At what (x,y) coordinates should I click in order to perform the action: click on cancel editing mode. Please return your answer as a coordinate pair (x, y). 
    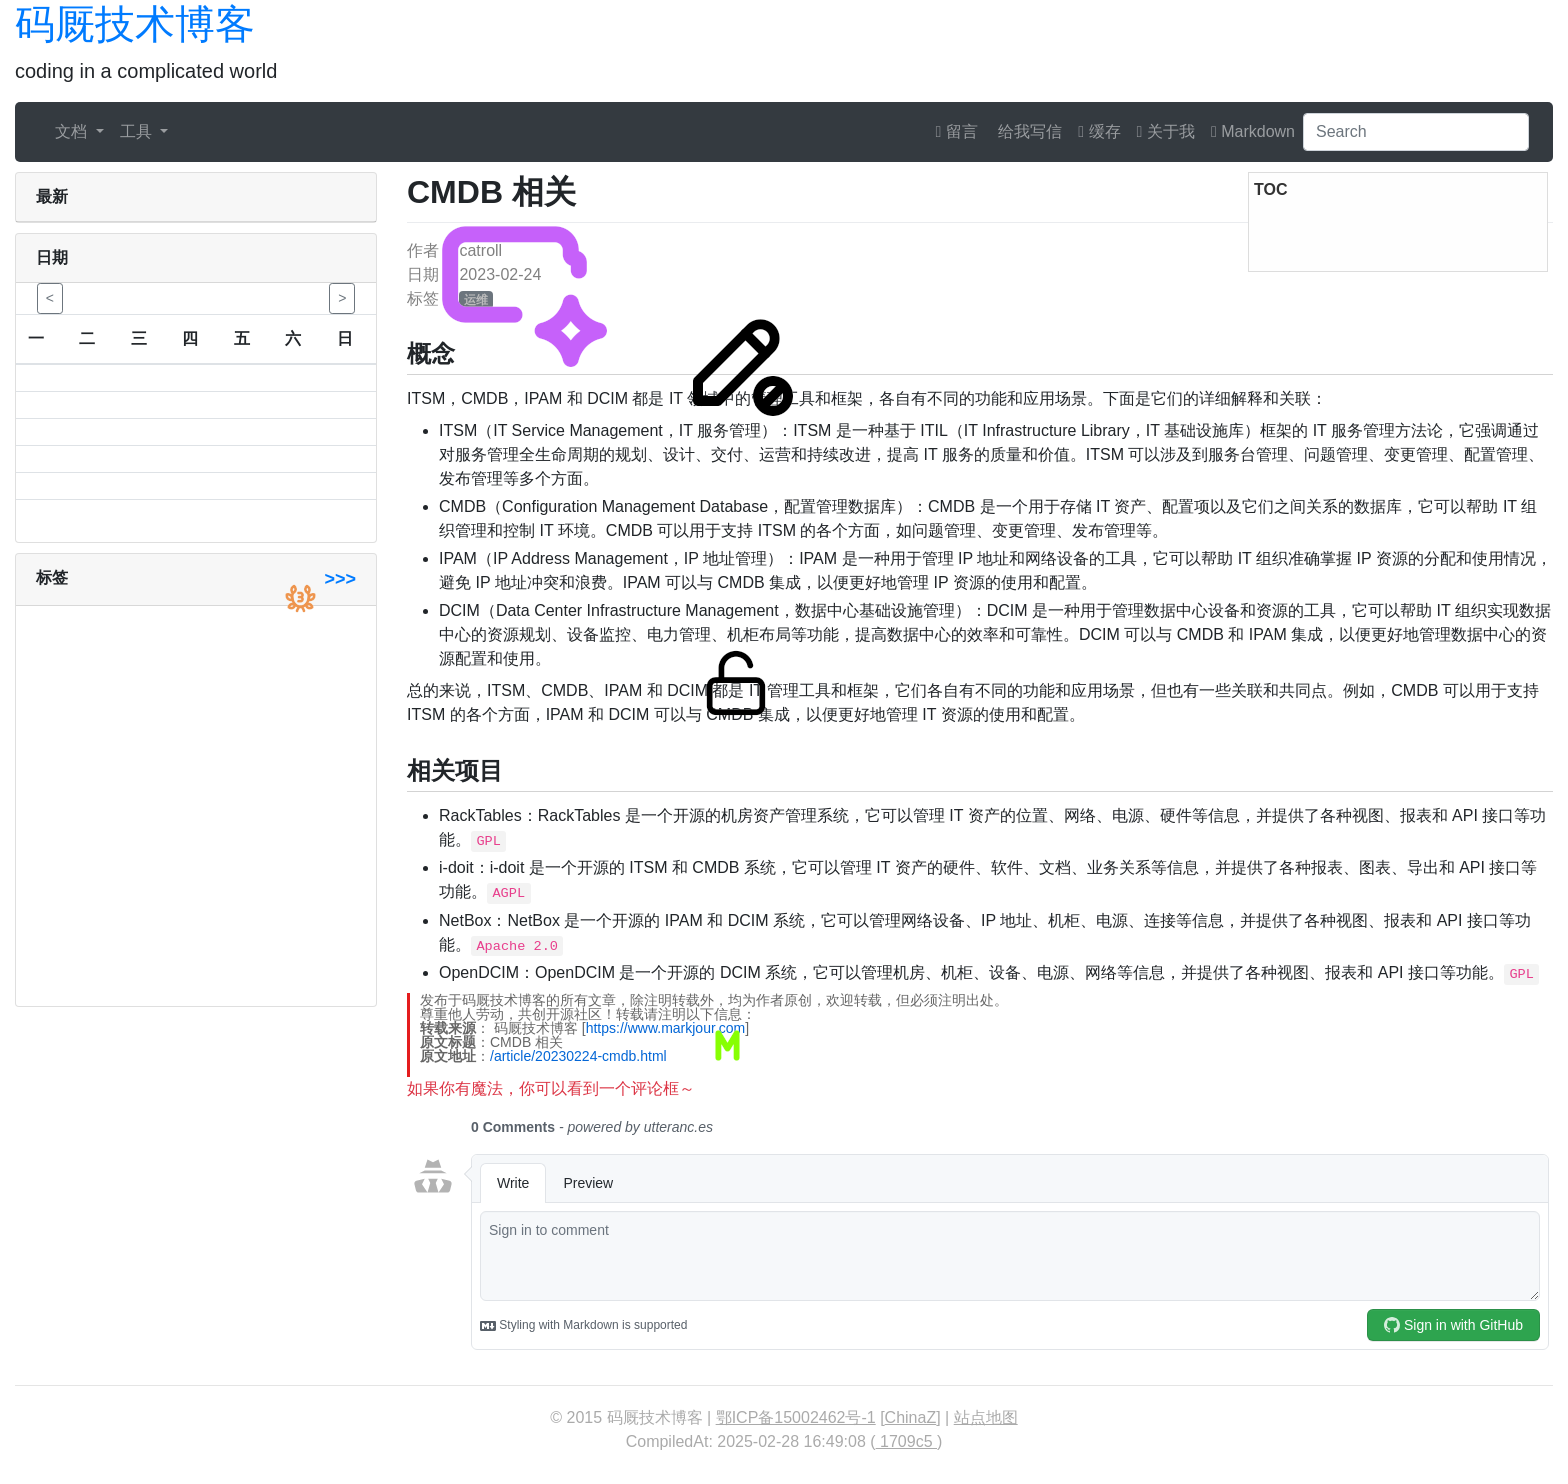
    Looking at the image, I should click on (738, 361).